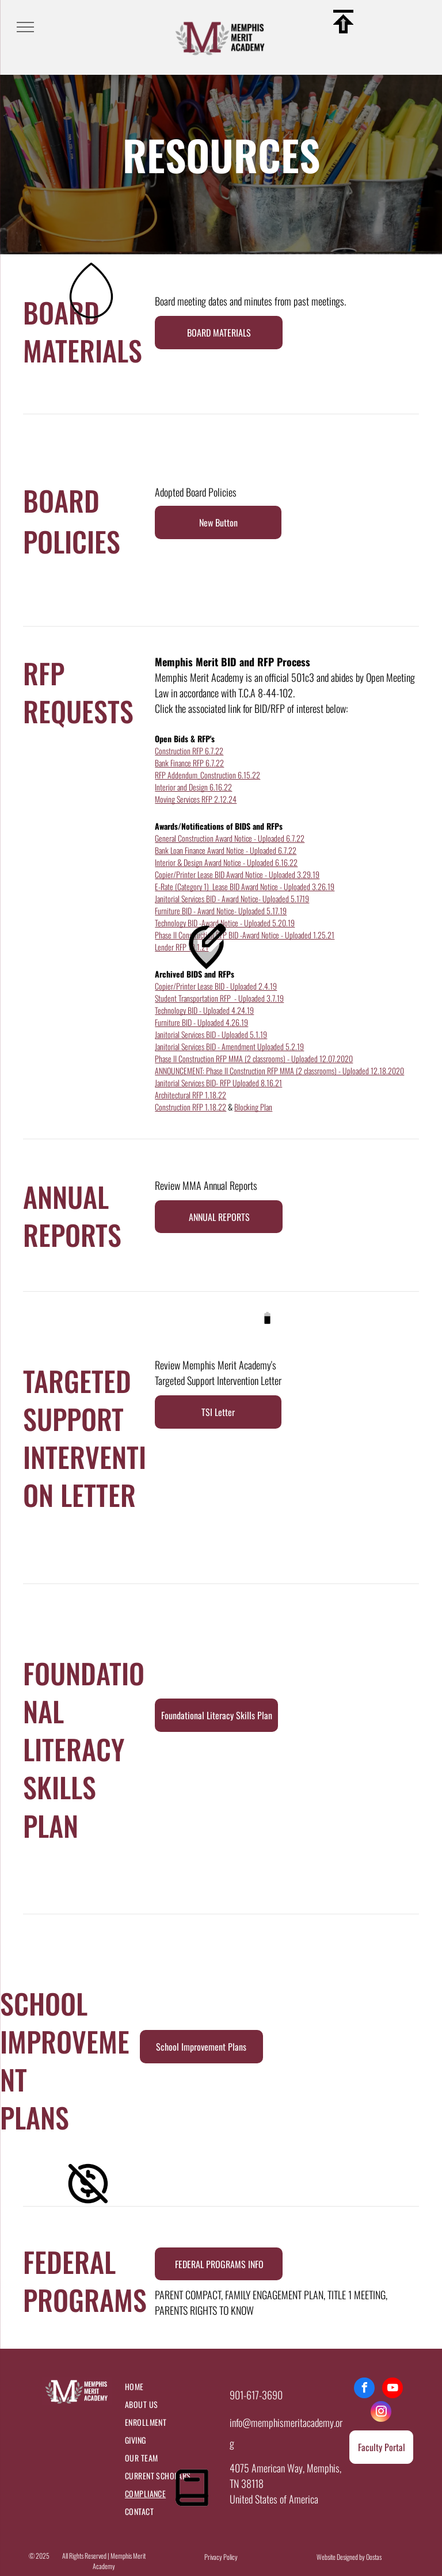 The height and width of the screenshot is (2576, 442). Describe the element at coordinates (91, 292) in the screenshot. I see `indicates water or liquid content` at that location.